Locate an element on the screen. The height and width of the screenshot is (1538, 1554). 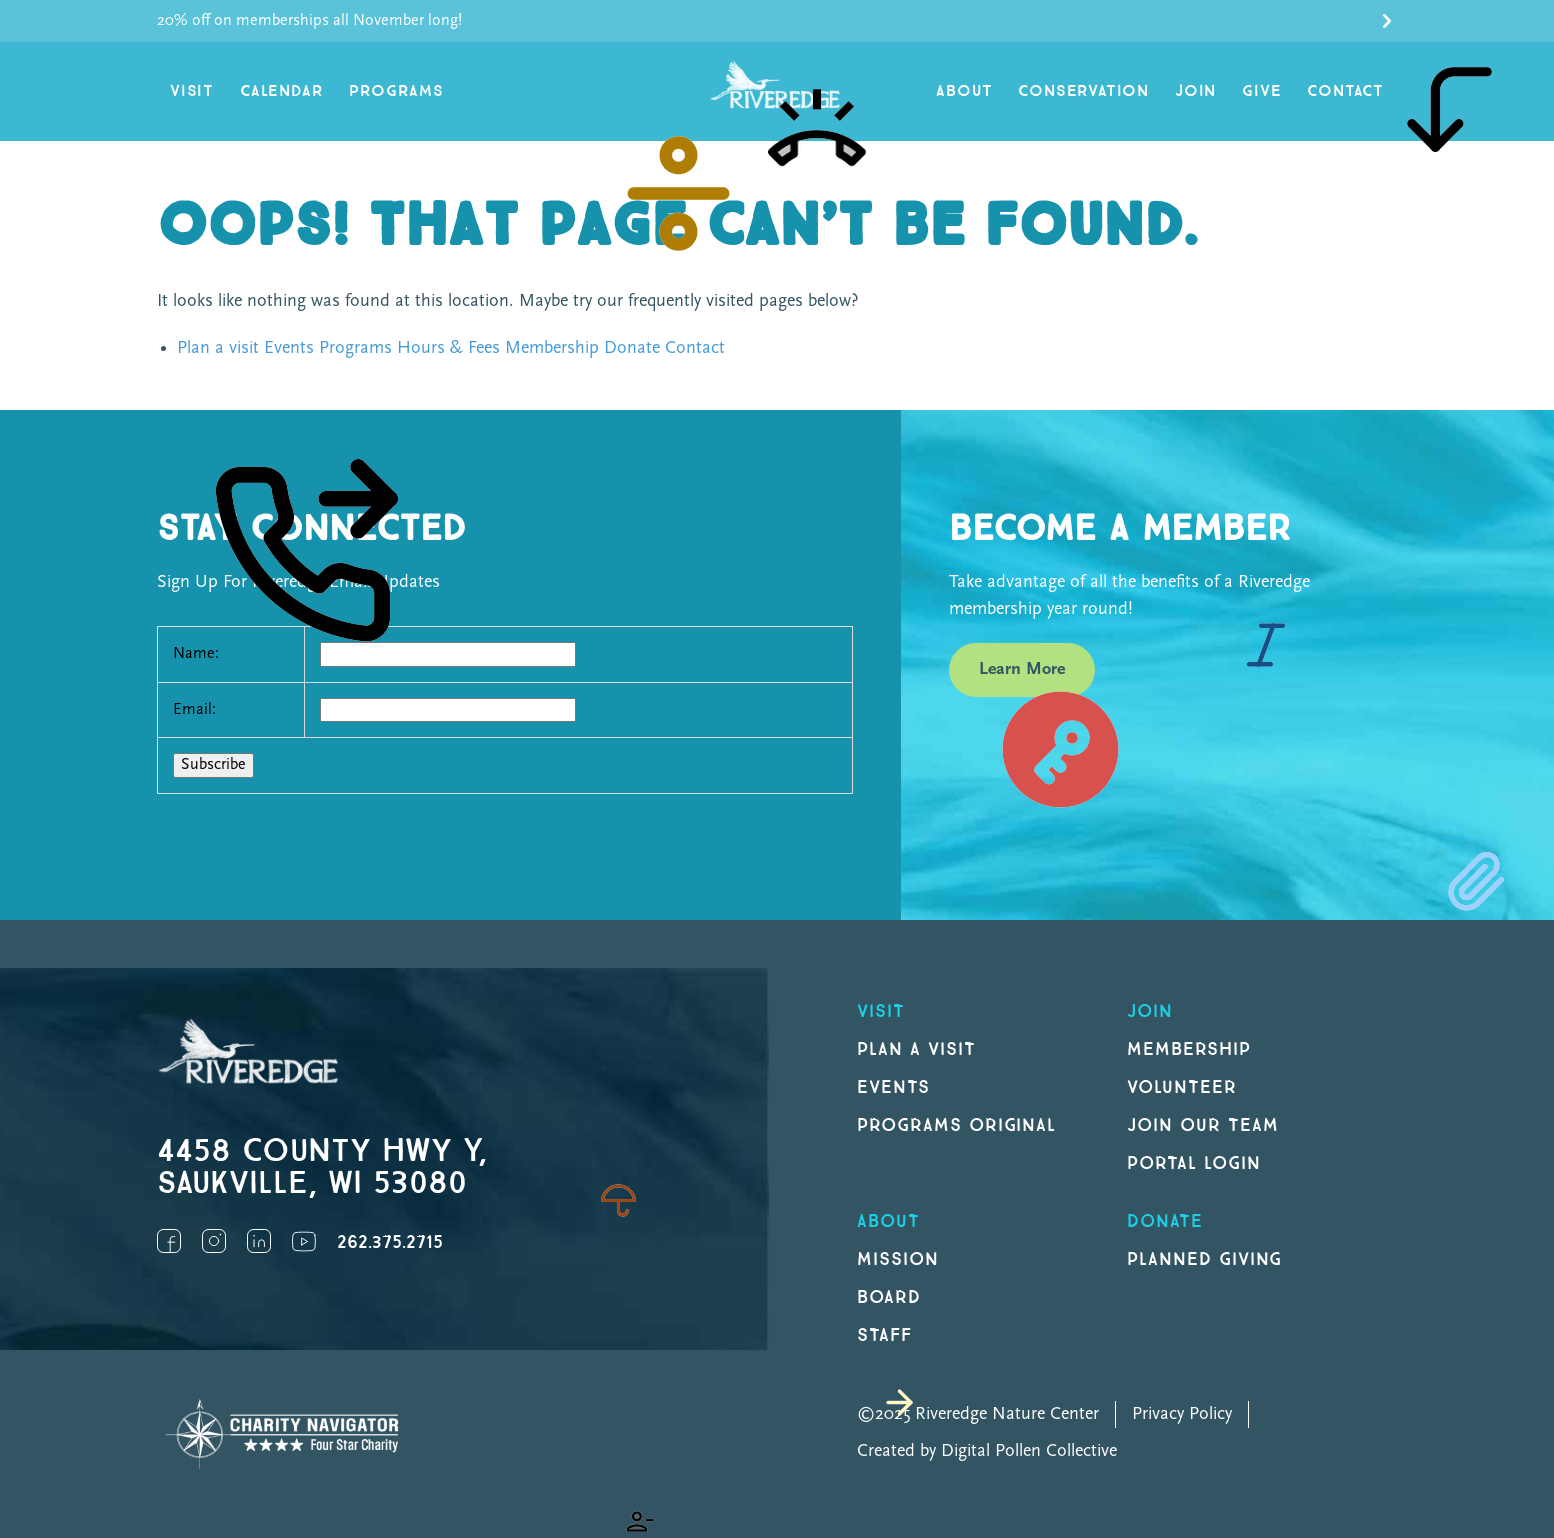
perform division calculation is located at coordinates (678, 193).